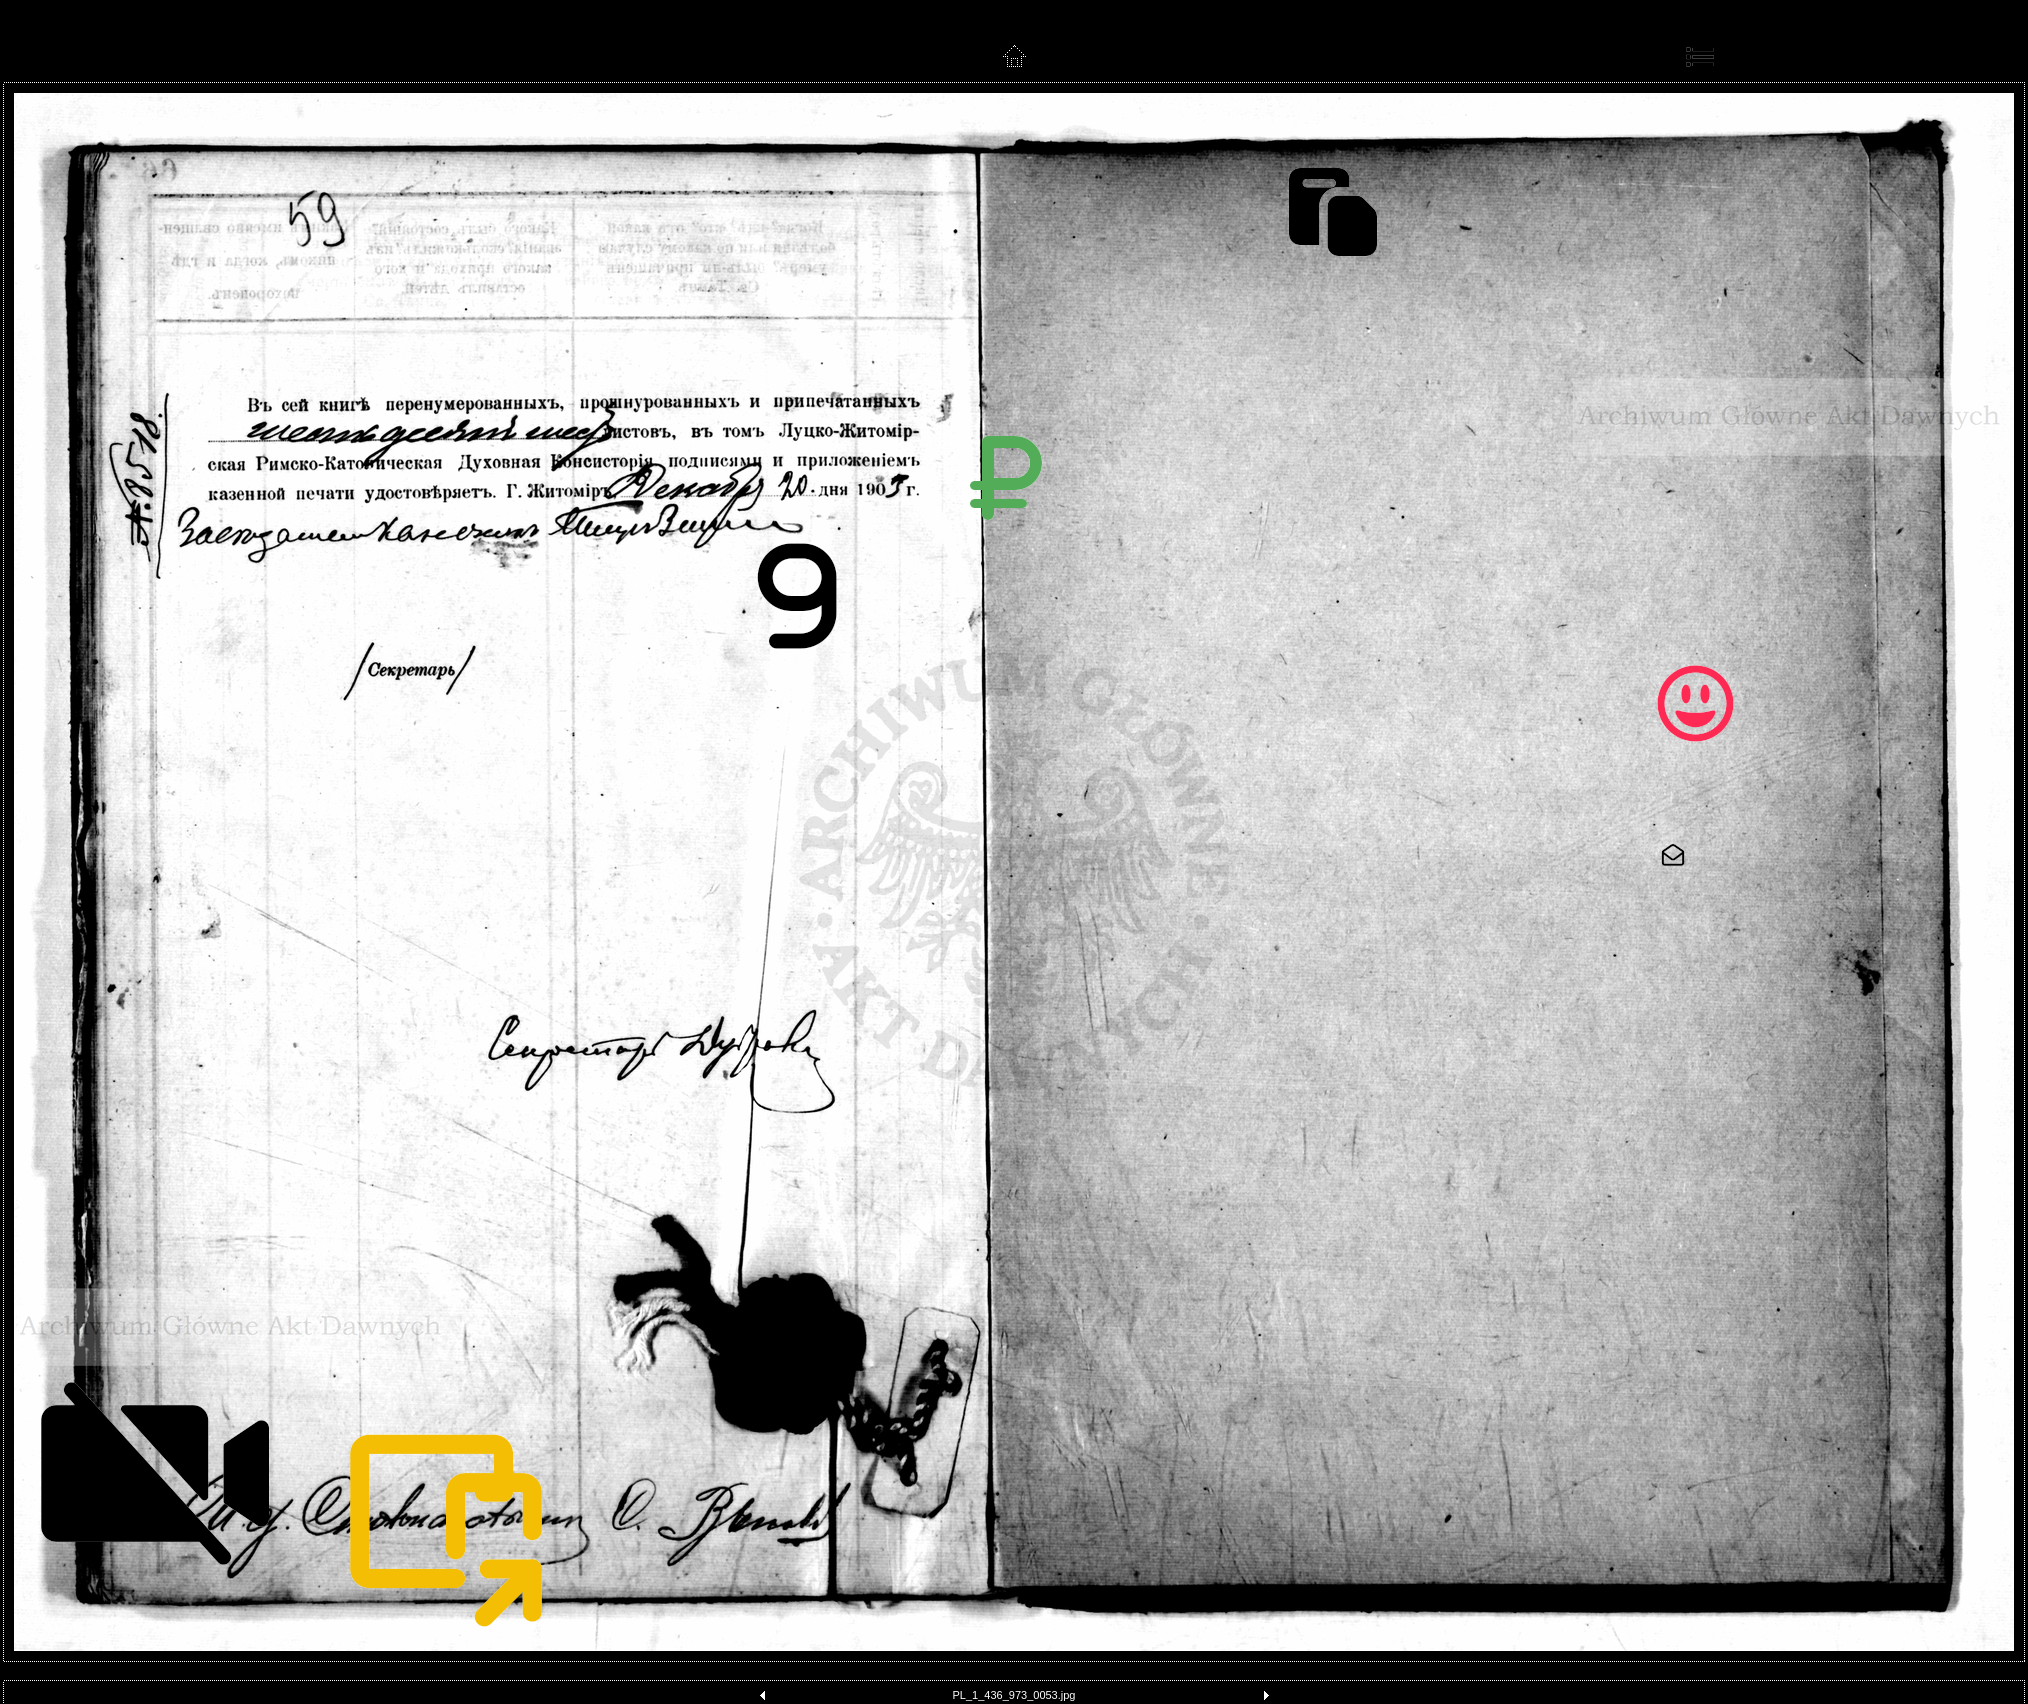 This screenshot has height=1704, width=2028. Describe the element at coordinates (799, 596) in the screenshot. I see `indicates the number nine in a count or quantity` at that location.